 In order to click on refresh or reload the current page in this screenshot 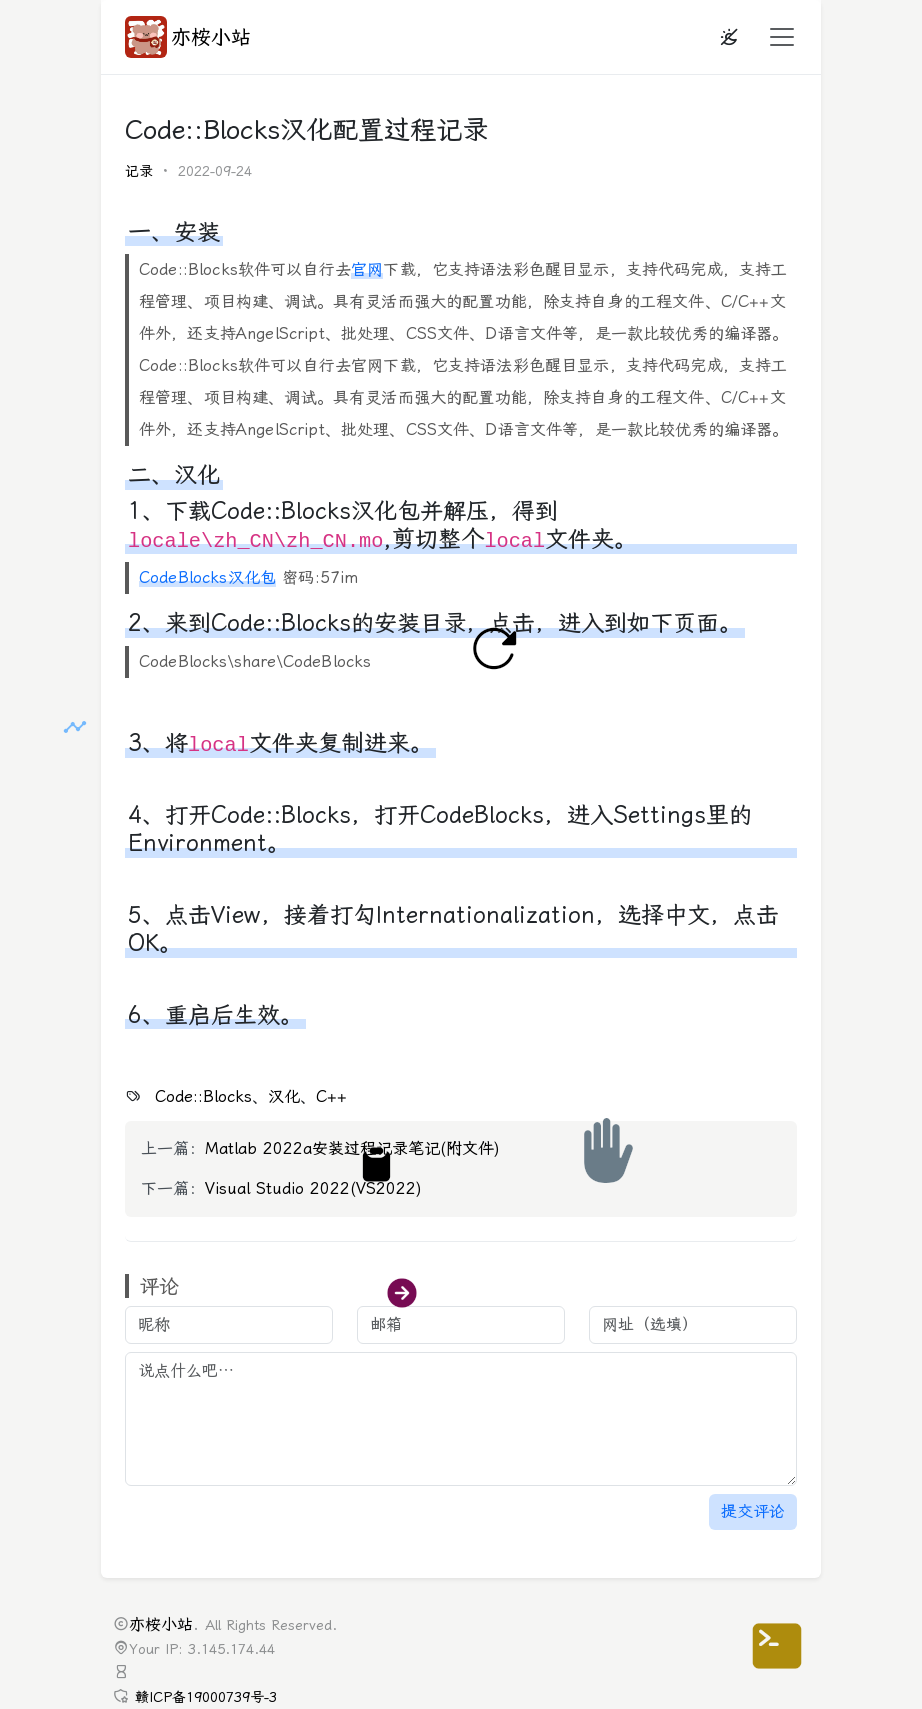, I will do `click(495, 648)`.